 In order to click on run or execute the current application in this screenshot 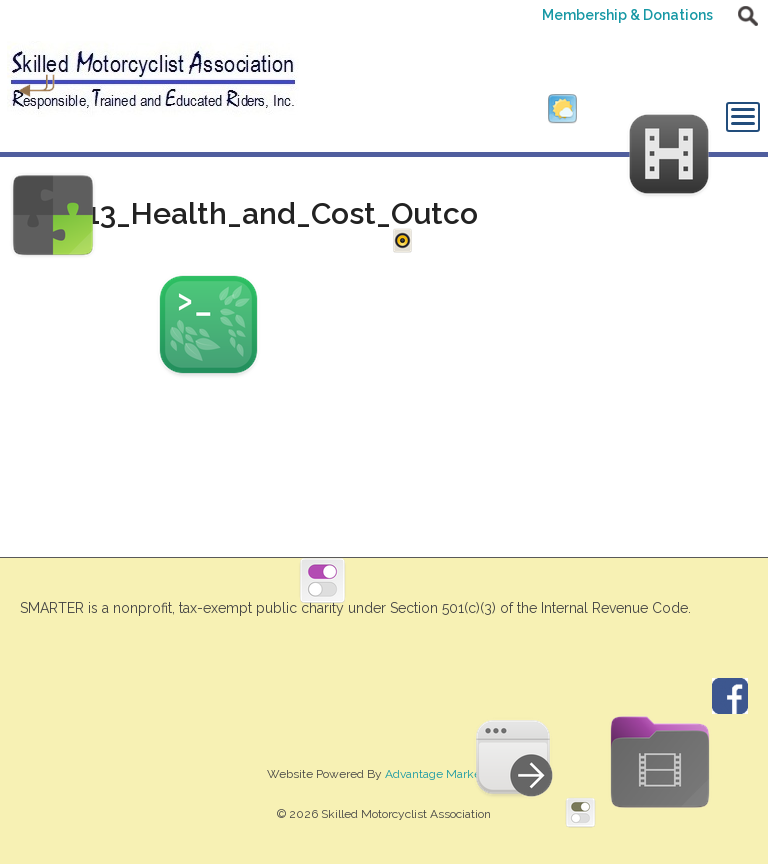, I will do `click(513, 757)`.